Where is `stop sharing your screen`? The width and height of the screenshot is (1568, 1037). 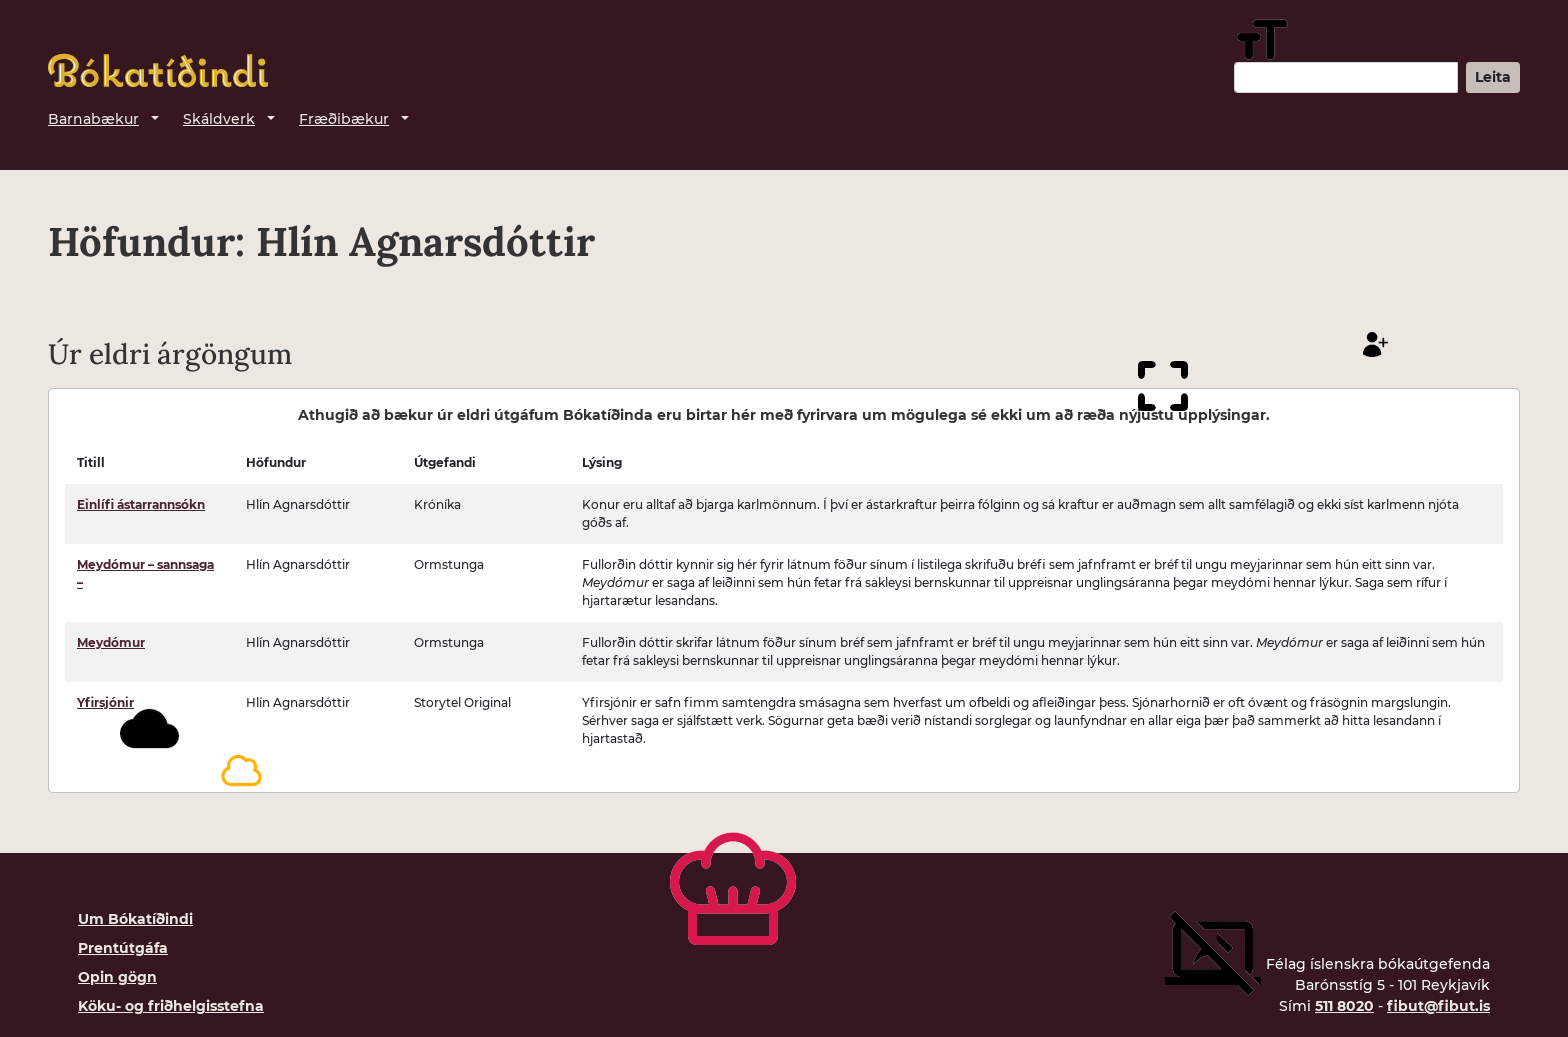
stop sharing your screen is located at coordinates (1213, 953).